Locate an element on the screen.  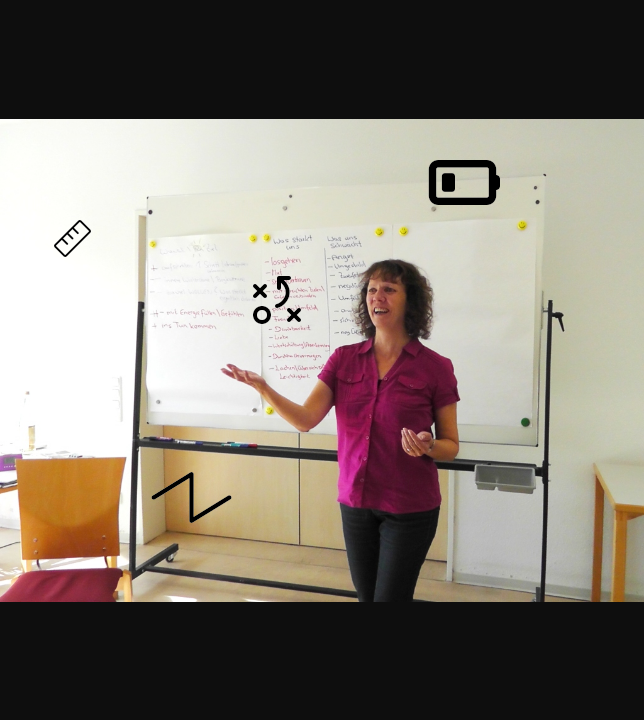
view game plan or strategy options is located at coordinates (275, 300).